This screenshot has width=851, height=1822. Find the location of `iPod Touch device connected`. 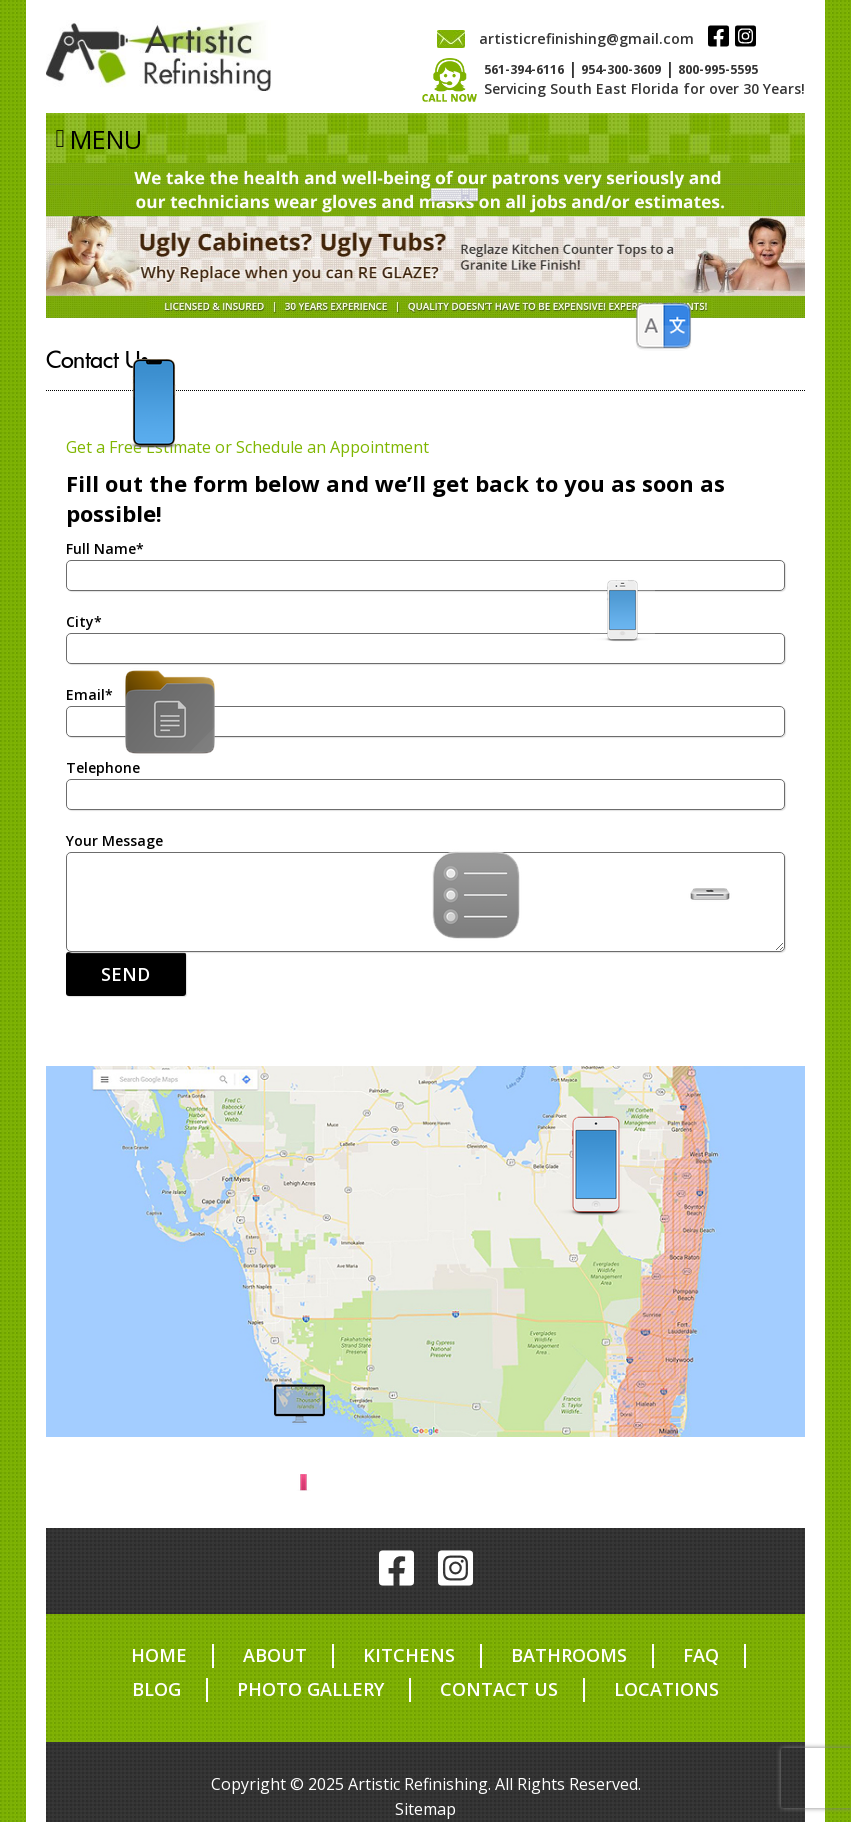

iPod Touch device connected is located at coordinates (596, 1166).